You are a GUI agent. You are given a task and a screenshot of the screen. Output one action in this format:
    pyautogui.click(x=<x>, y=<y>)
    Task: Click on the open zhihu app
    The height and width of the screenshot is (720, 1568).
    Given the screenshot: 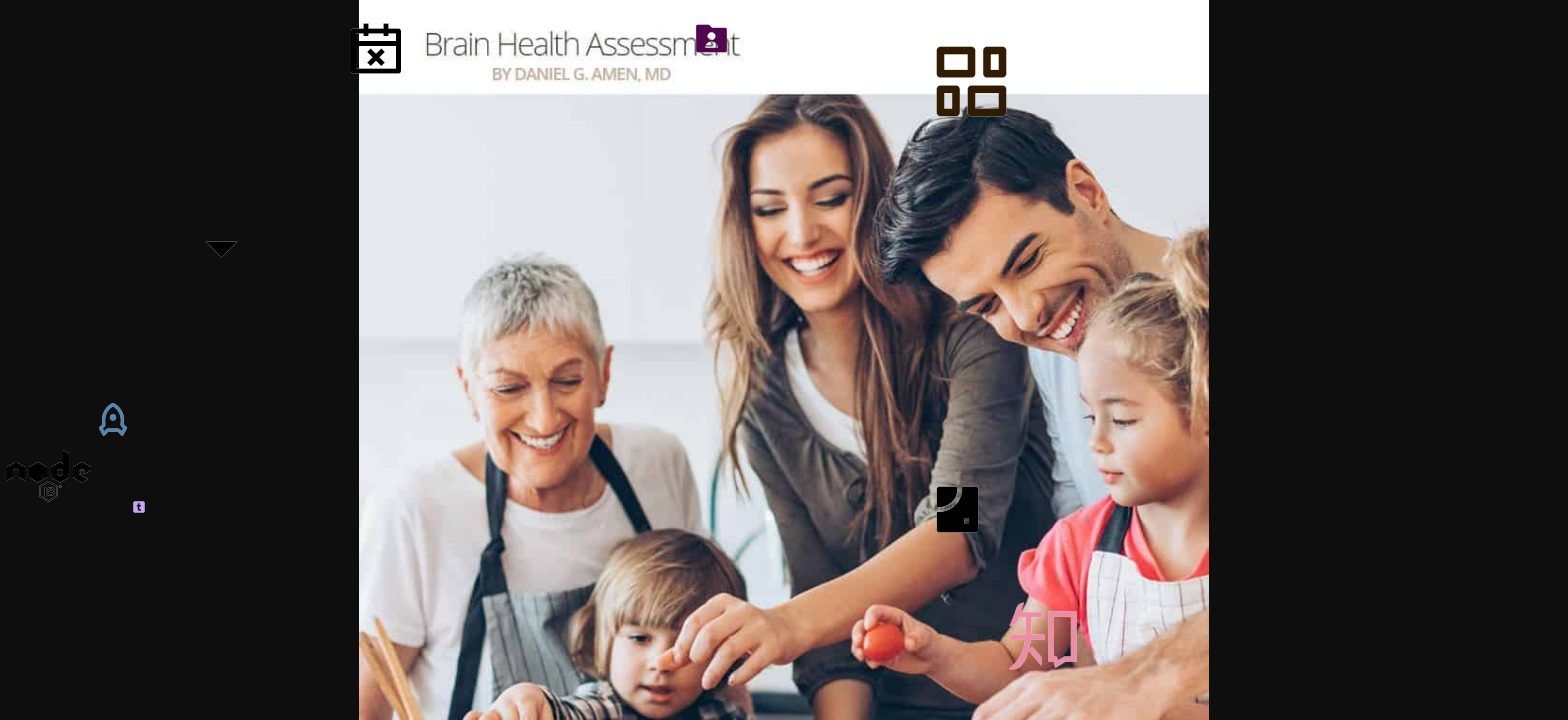 What is the action you would take?
    pyautogui.click(x=1043, y=636)
    